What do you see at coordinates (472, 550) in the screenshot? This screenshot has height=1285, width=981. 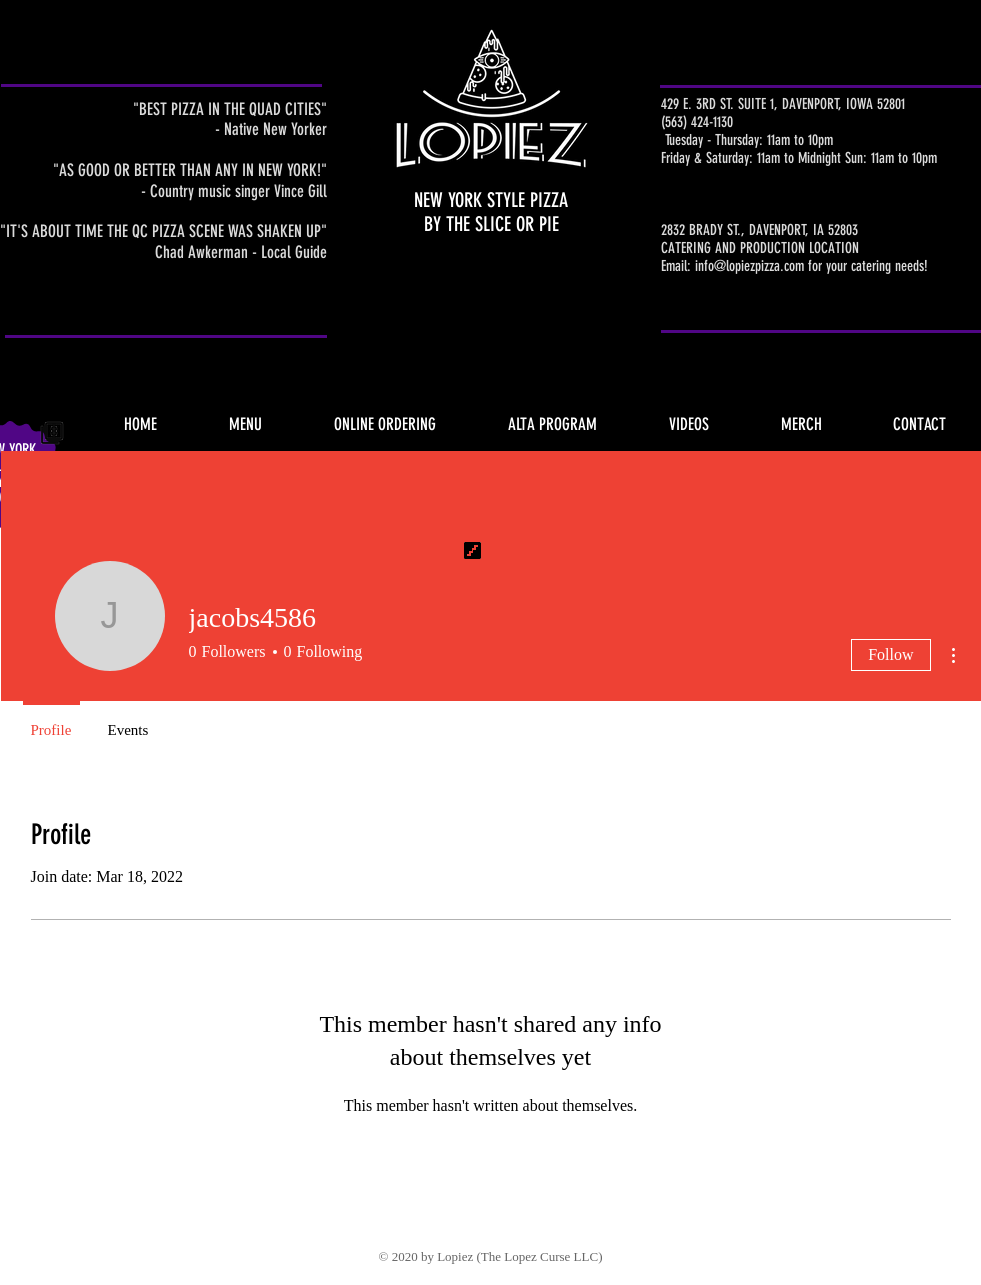 I see `indicates stairs or stairway access` at bounding box center [472, 550].